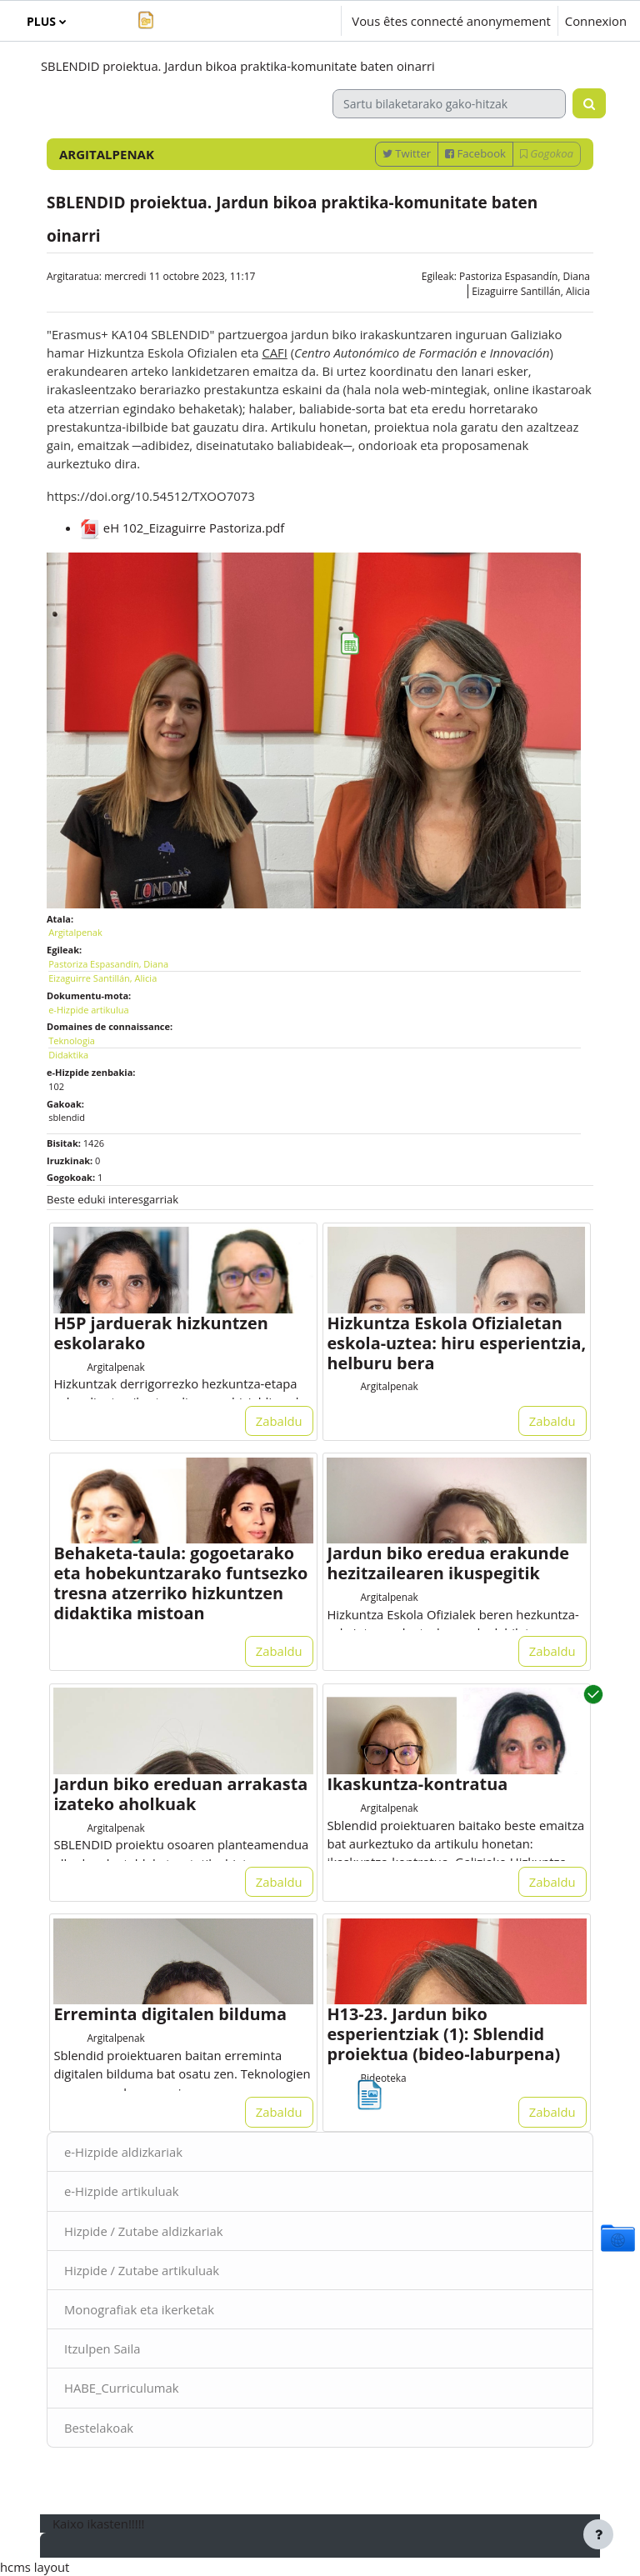 The width and height of the screenshot is (640, 2576). I want to click on libreoffice calc spreadsheet template file, so click(350, 643).